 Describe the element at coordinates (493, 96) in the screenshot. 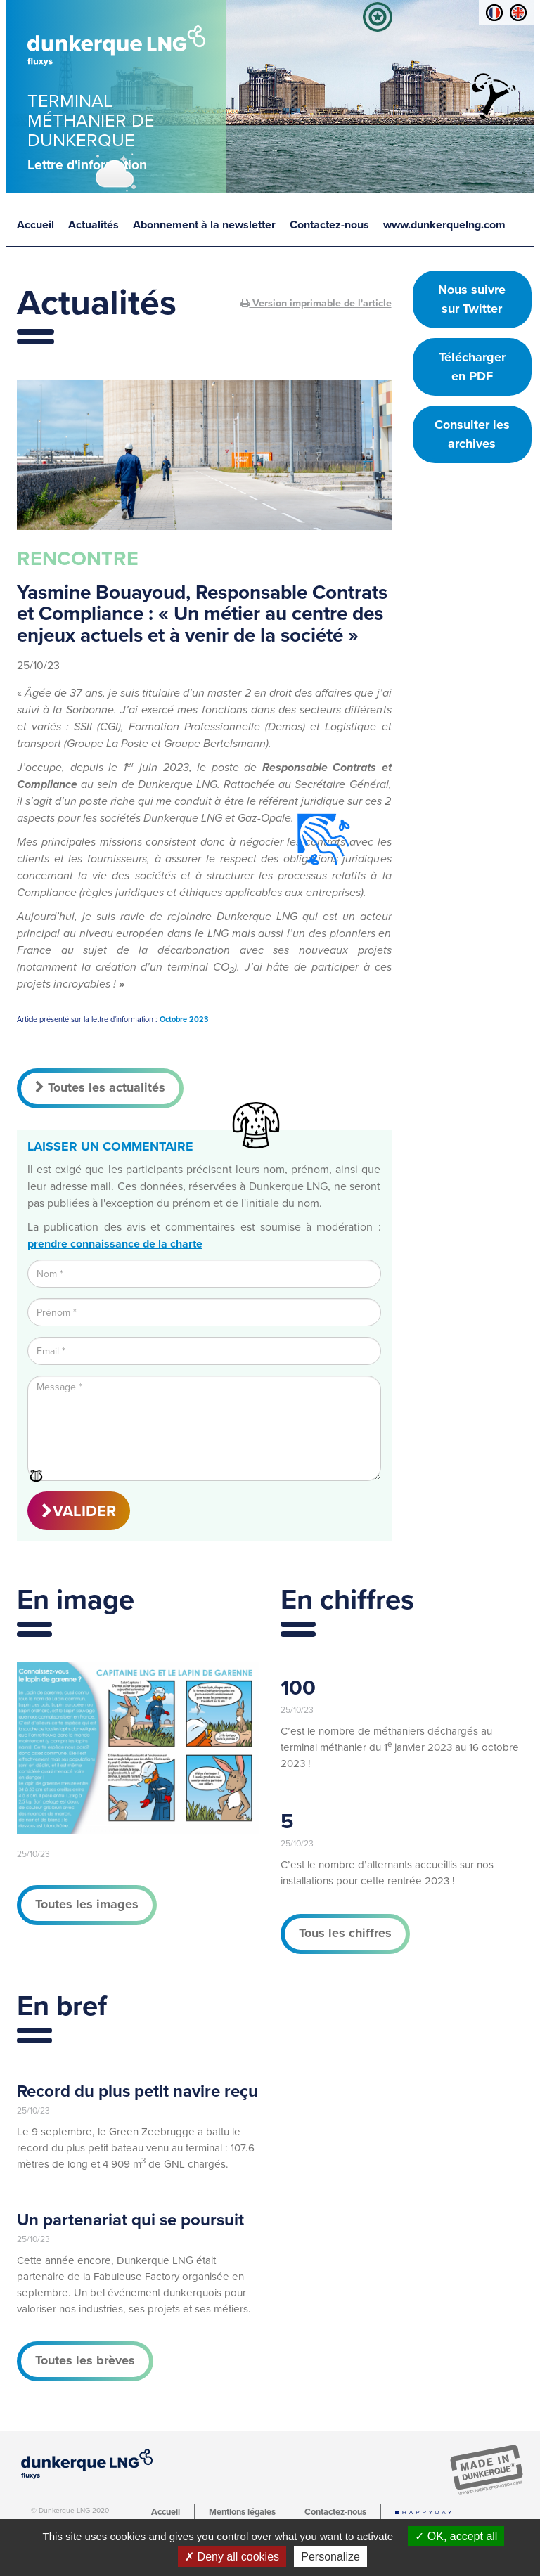

I see `launch or shoot an item` at that location.